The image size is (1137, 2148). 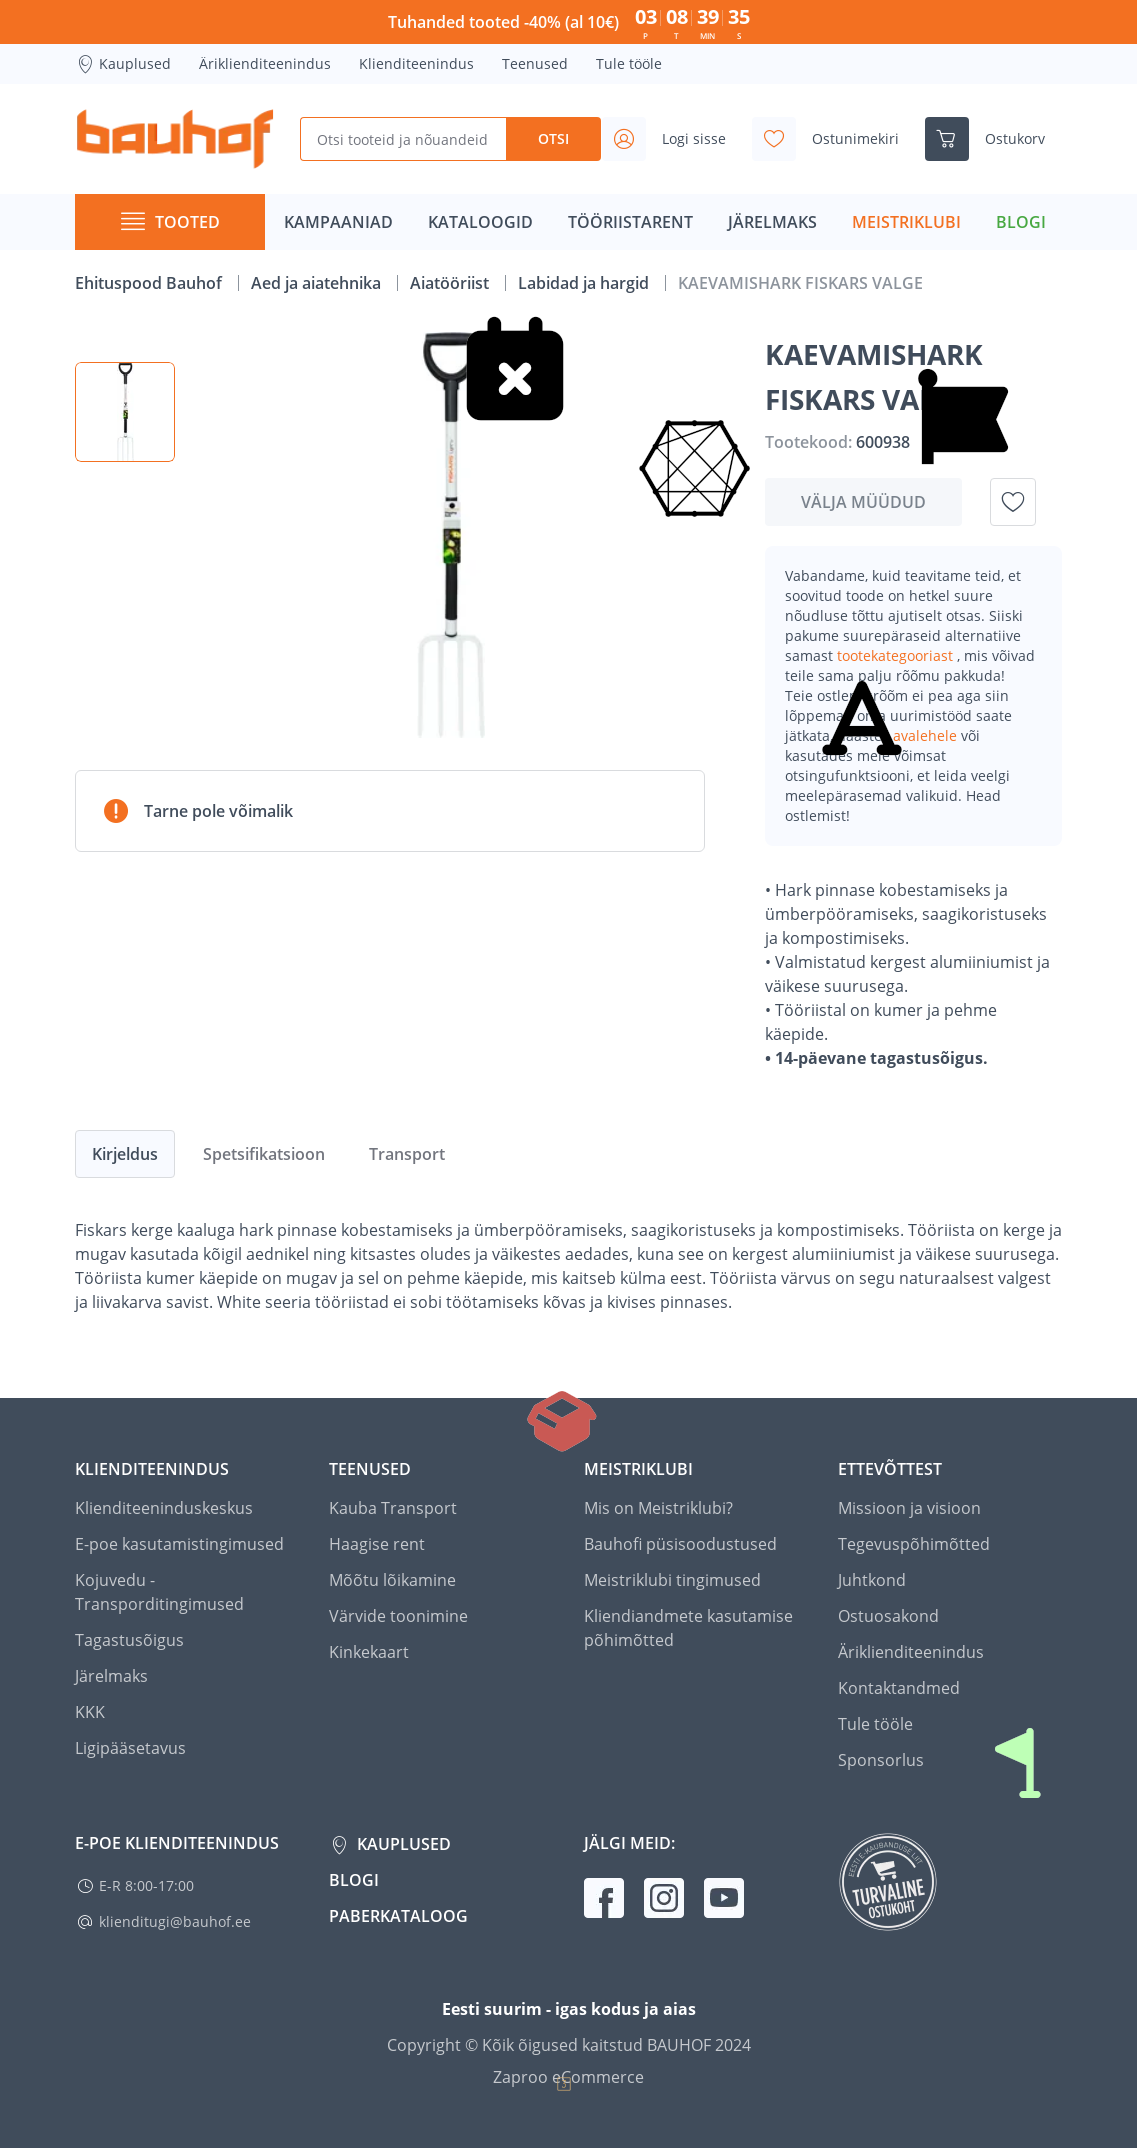 I want to click on cancel or delete a scheduled event, so click(x=515, y=372).